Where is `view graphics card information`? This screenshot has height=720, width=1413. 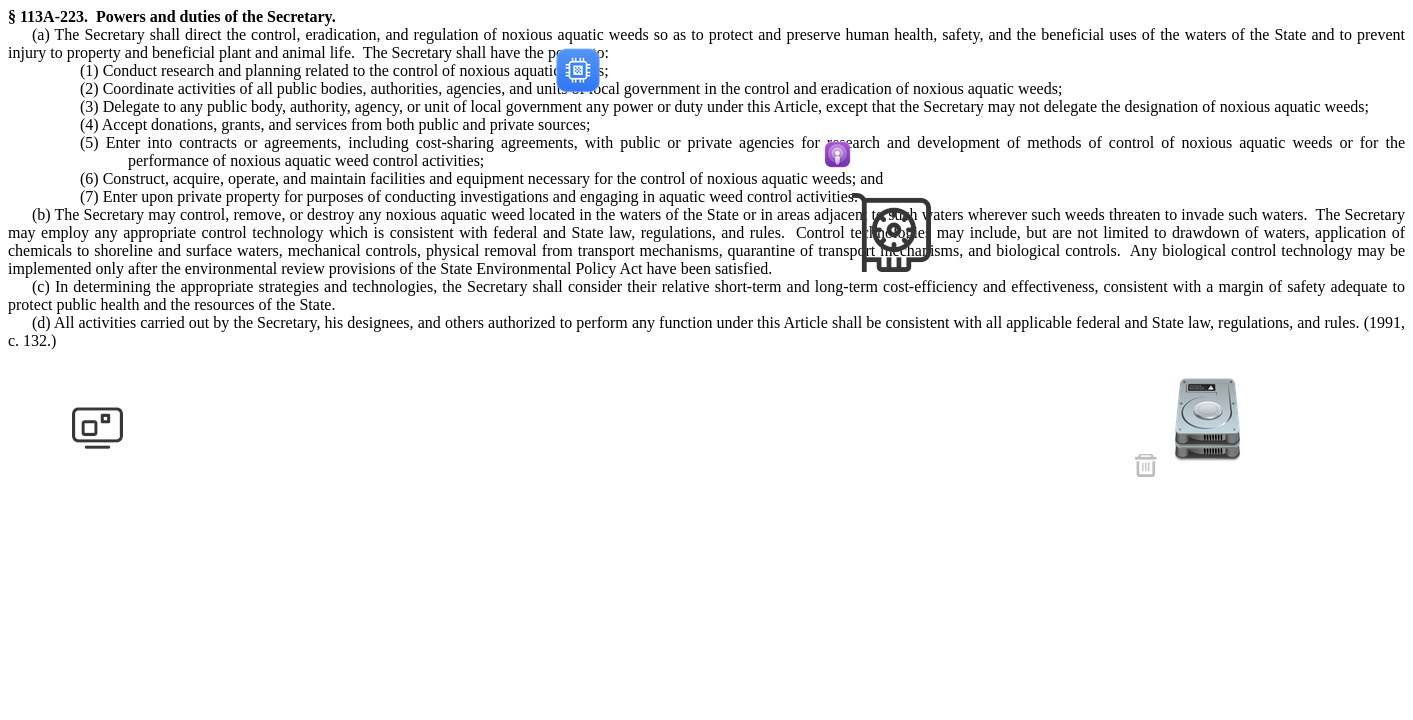 view graphics card information is located at coordinates (891, 232).